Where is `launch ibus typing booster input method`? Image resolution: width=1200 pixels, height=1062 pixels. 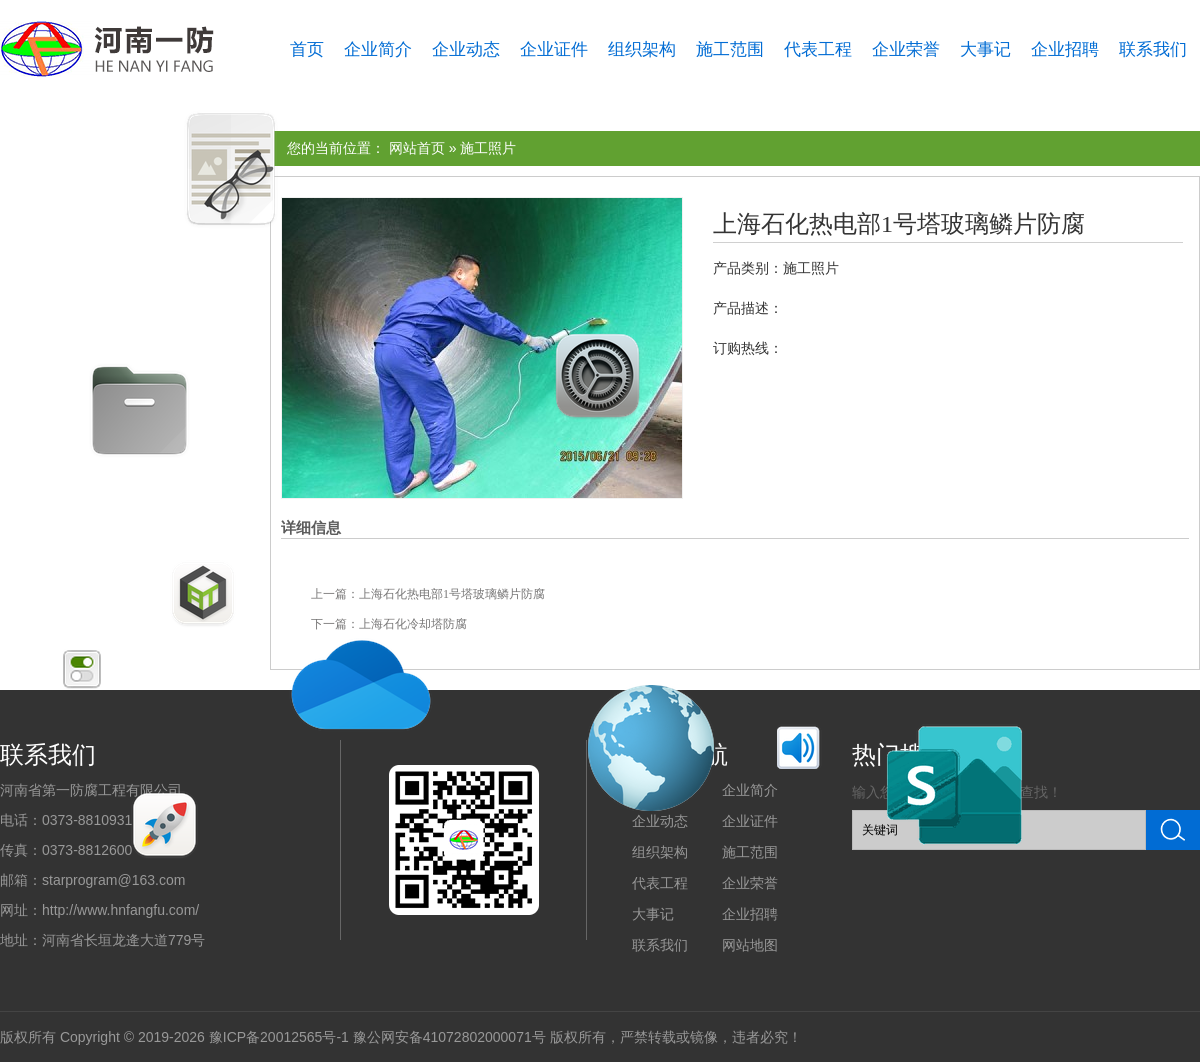 launch ibus typing booster input method is located at coordinates (164, 824).